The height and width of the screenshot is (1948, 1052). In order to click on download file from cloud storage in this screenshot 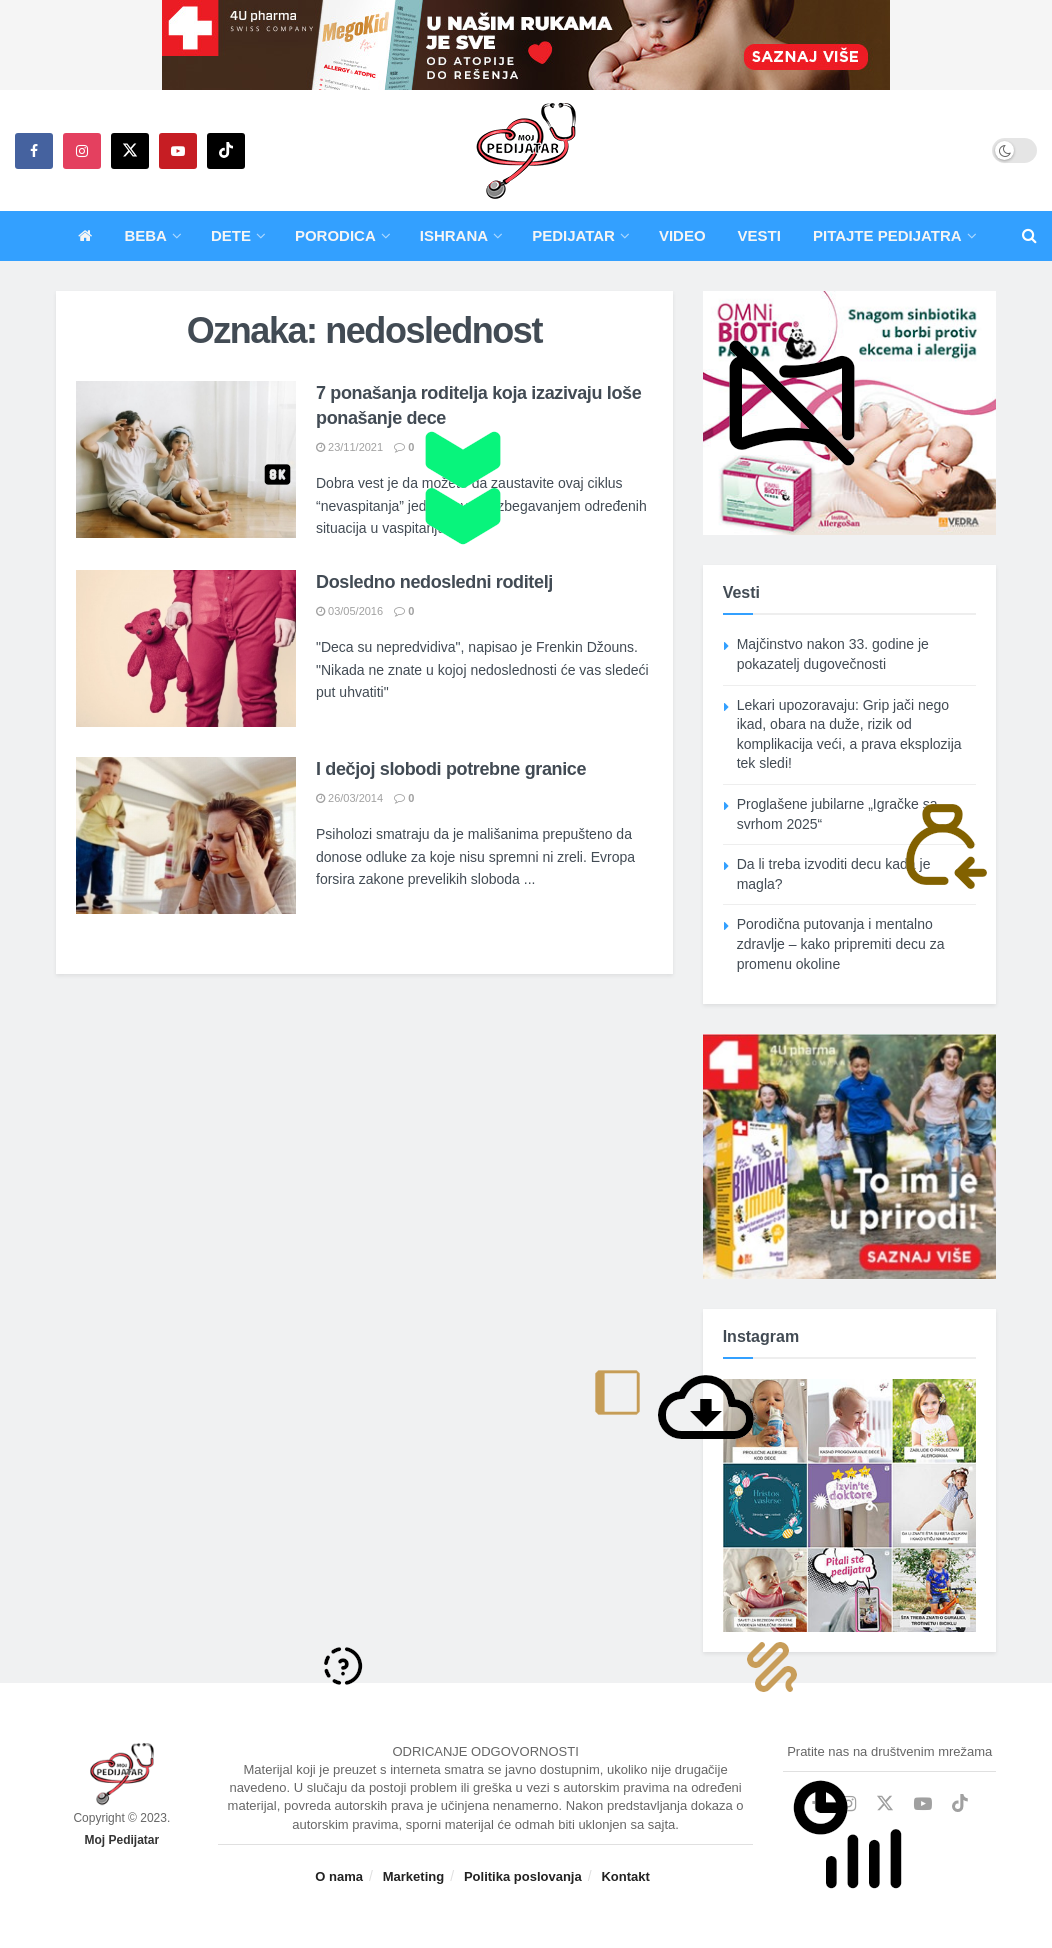, I will do `click(706, 1407)`.